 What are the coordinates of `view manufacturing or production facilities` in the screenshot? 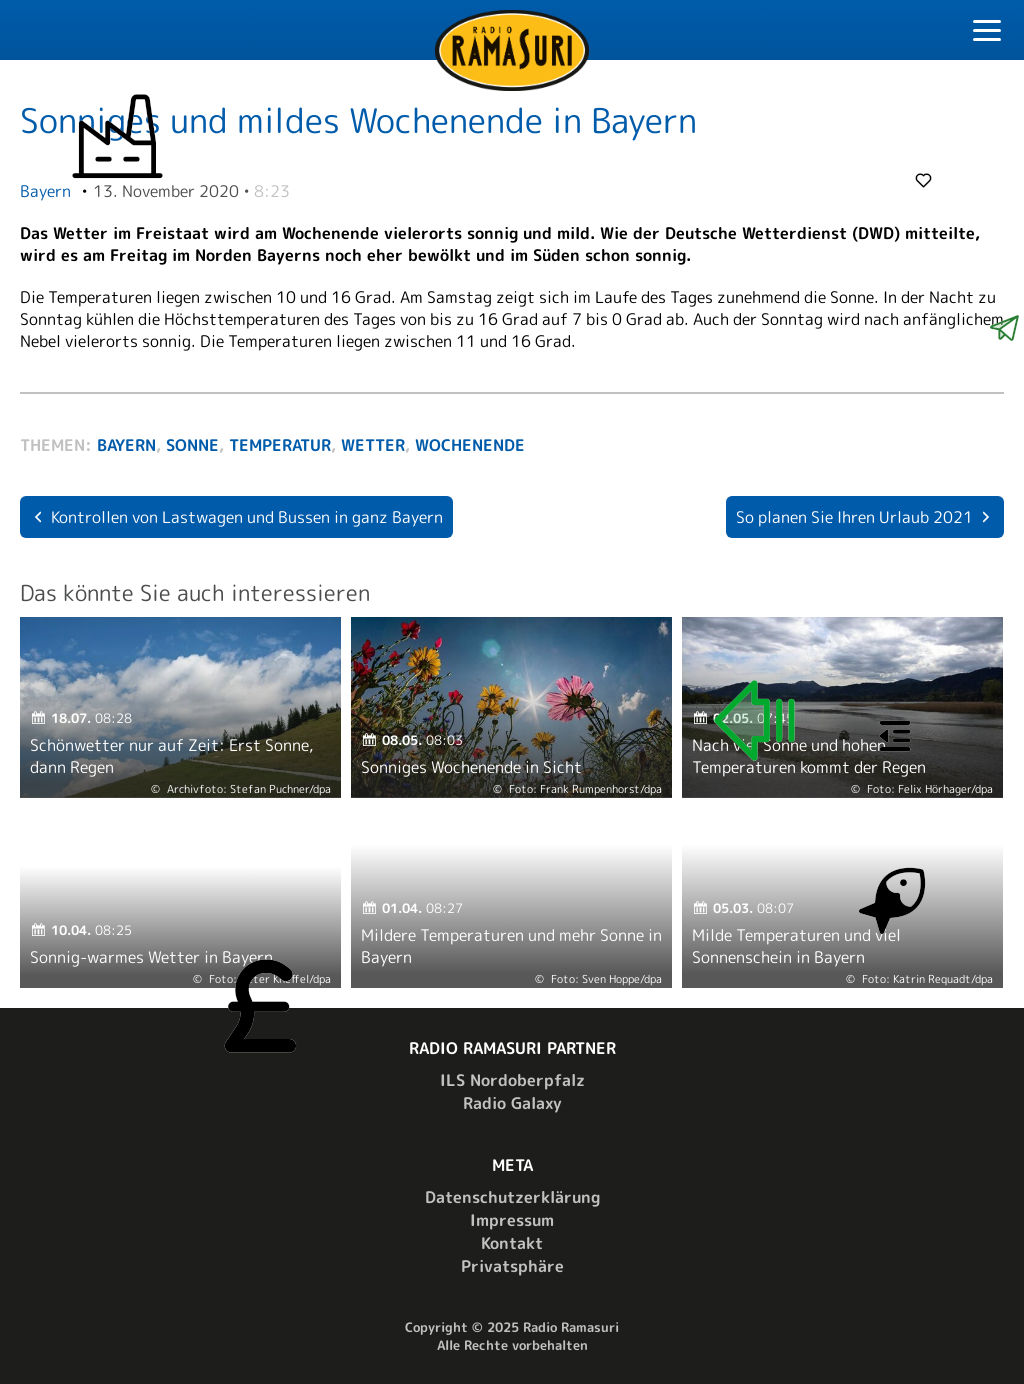 It's located at (117, 139).